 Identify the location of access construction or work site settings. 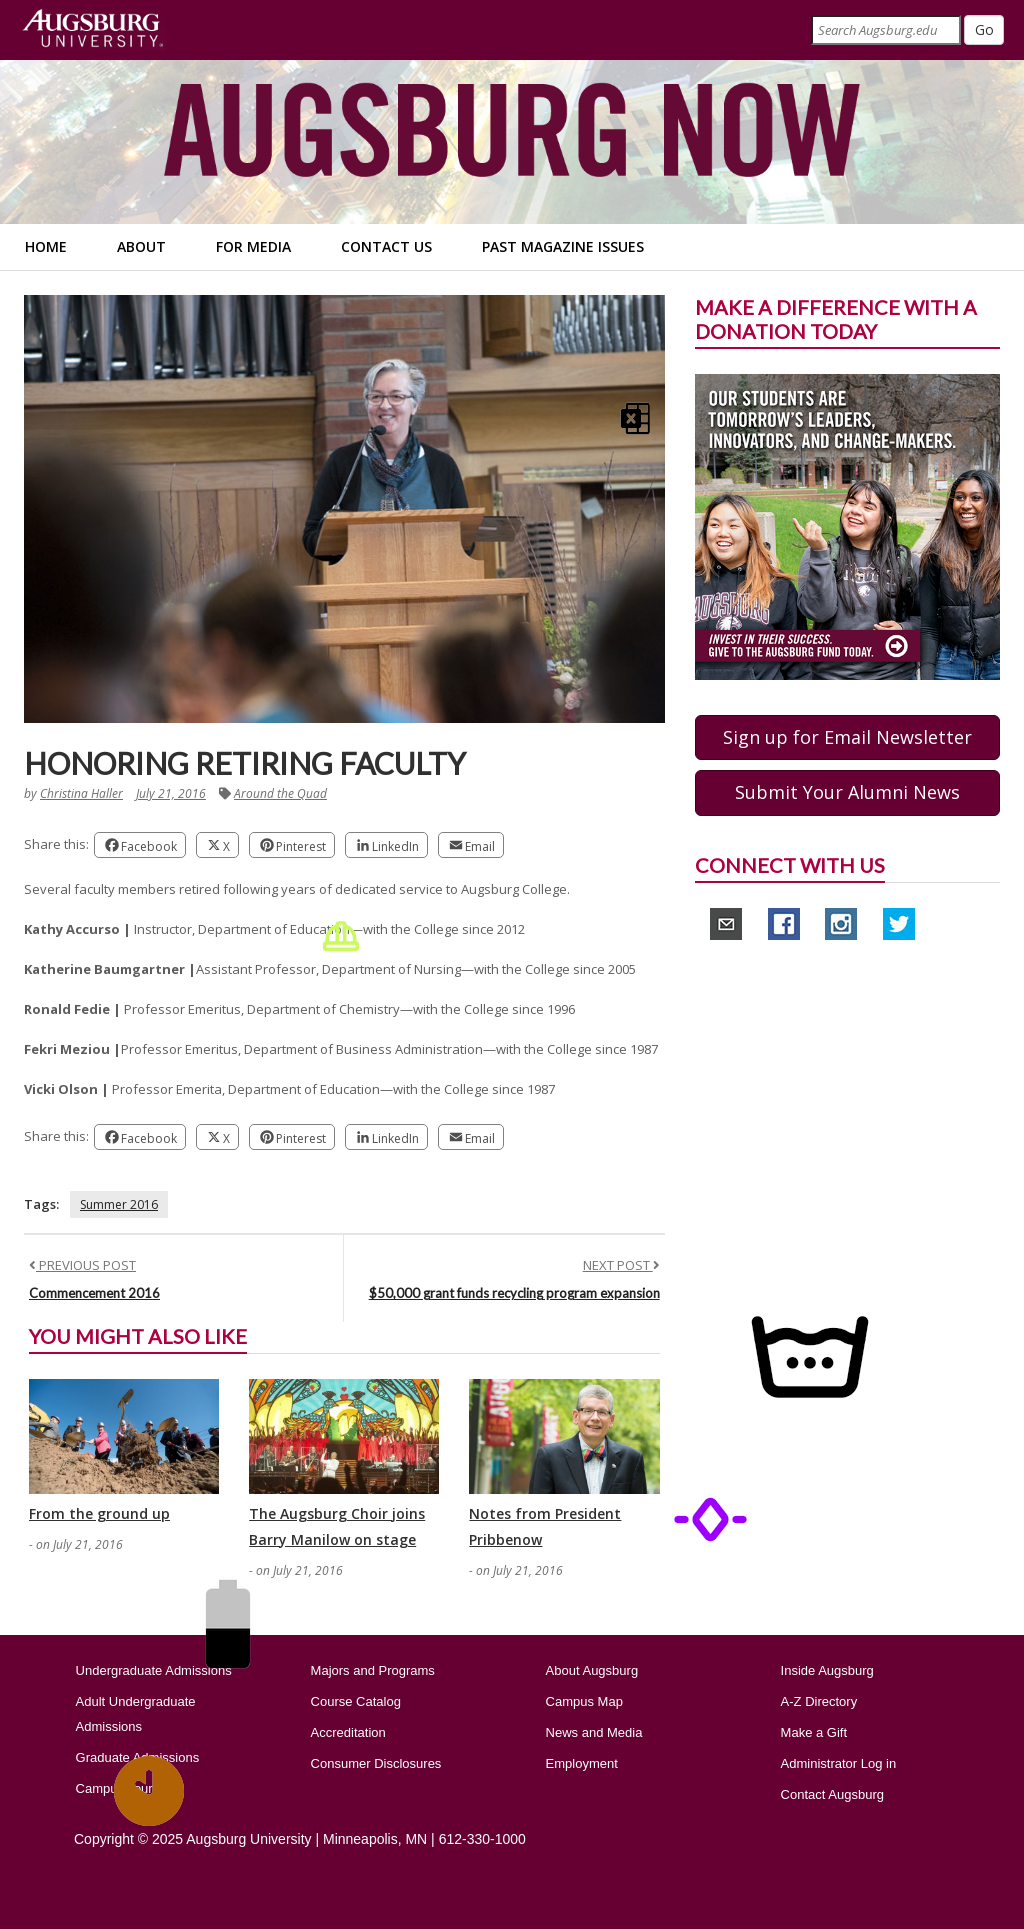
(341, 938).